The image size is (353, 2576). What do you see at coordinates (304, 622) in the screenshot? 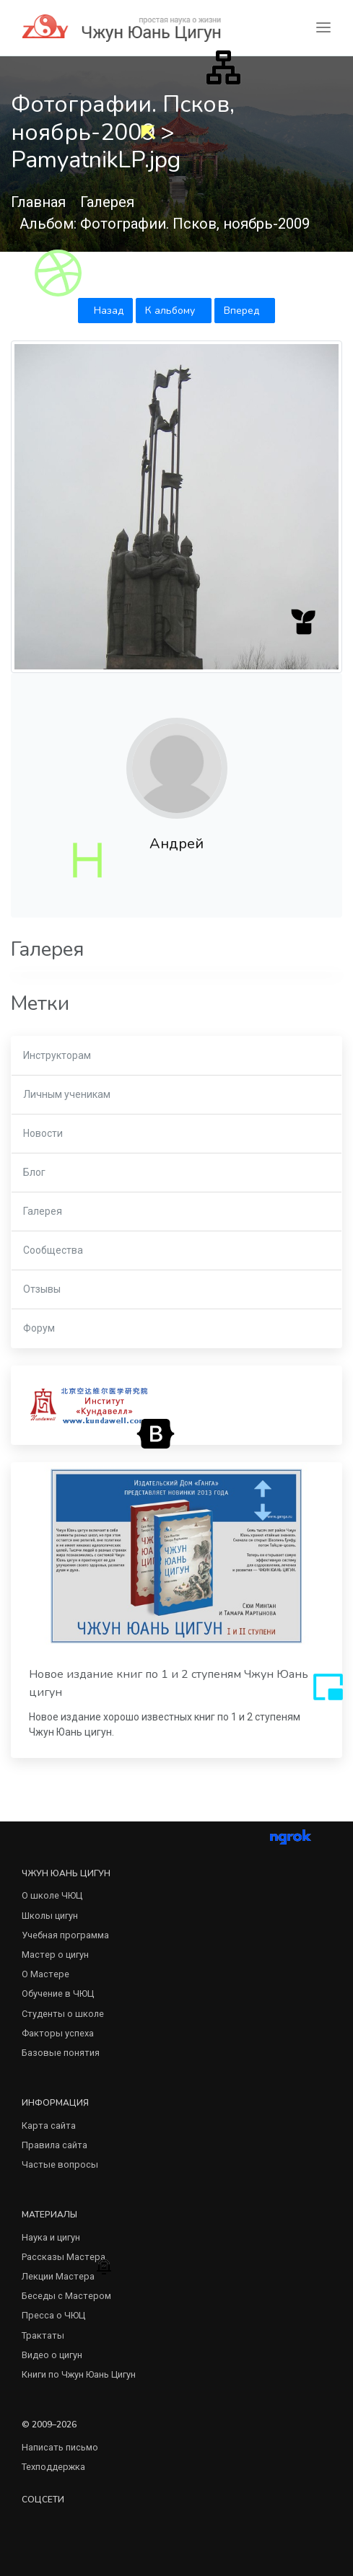
I see `access plant care or gardening features` at bounding box center [304, 622].